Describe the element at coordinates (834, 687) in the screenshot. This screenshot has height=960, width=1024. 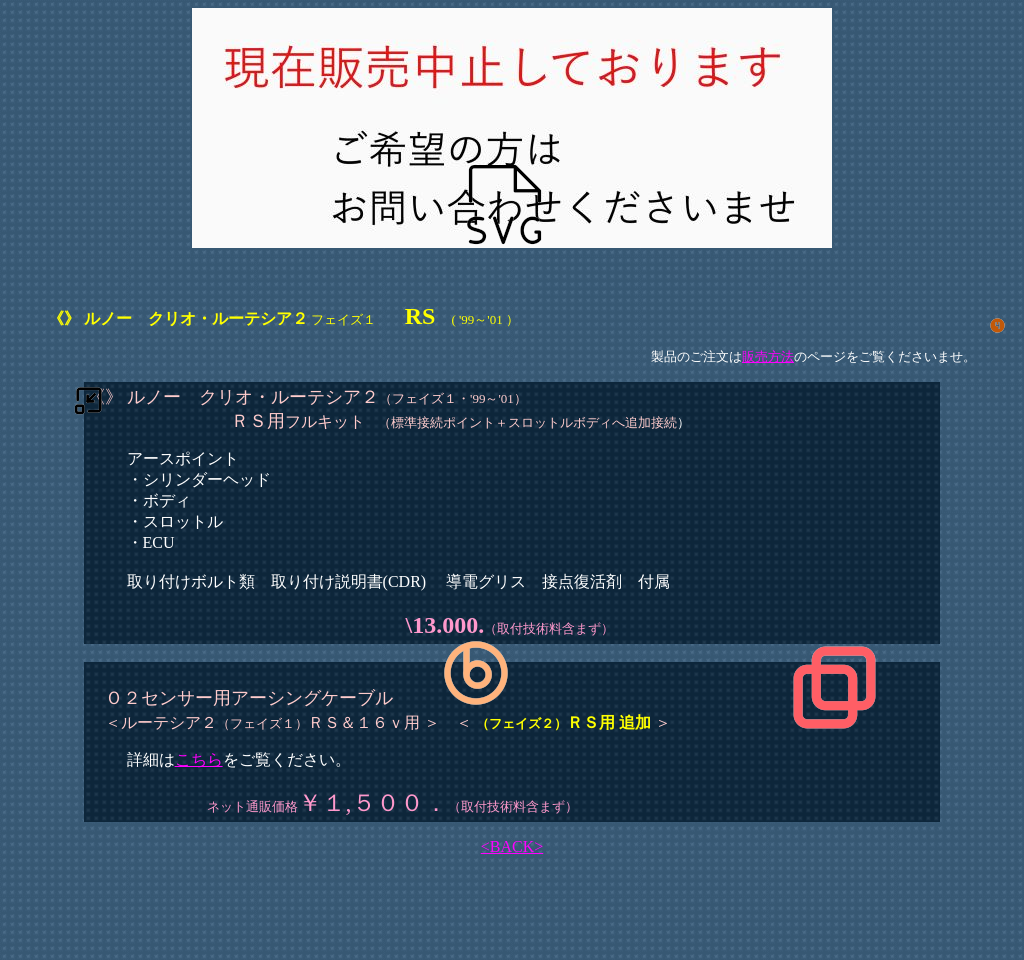
I see `view overlapping layers or intersecting objects` at that location.